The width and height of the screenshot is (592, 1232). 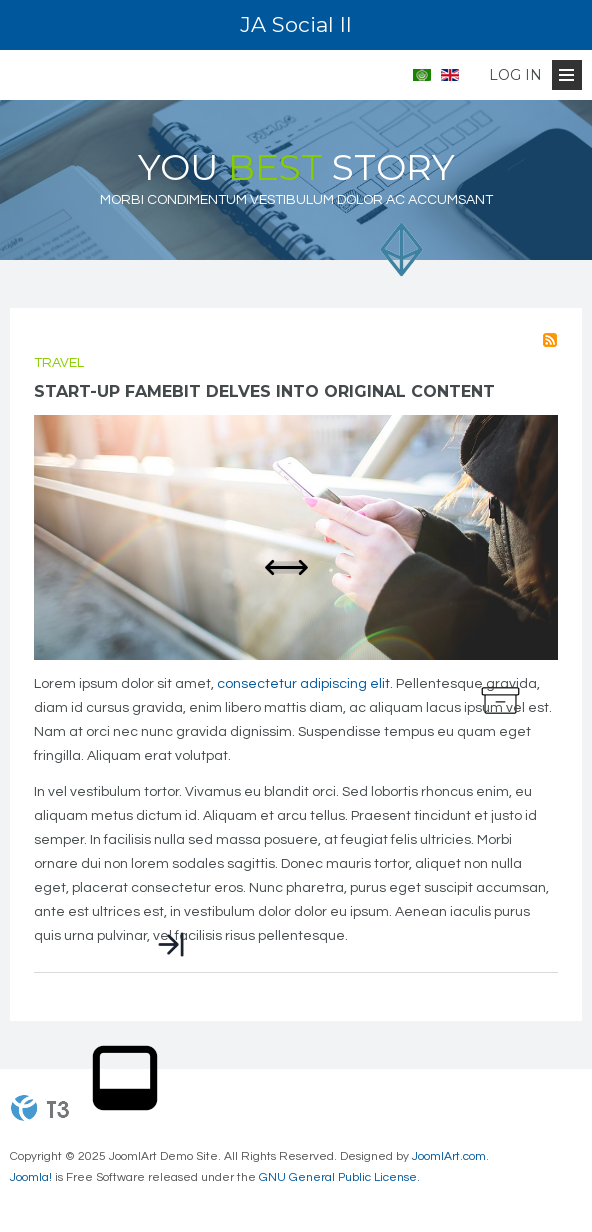 I want to click on navigate to the next item or page, so click(x=171, y=944).